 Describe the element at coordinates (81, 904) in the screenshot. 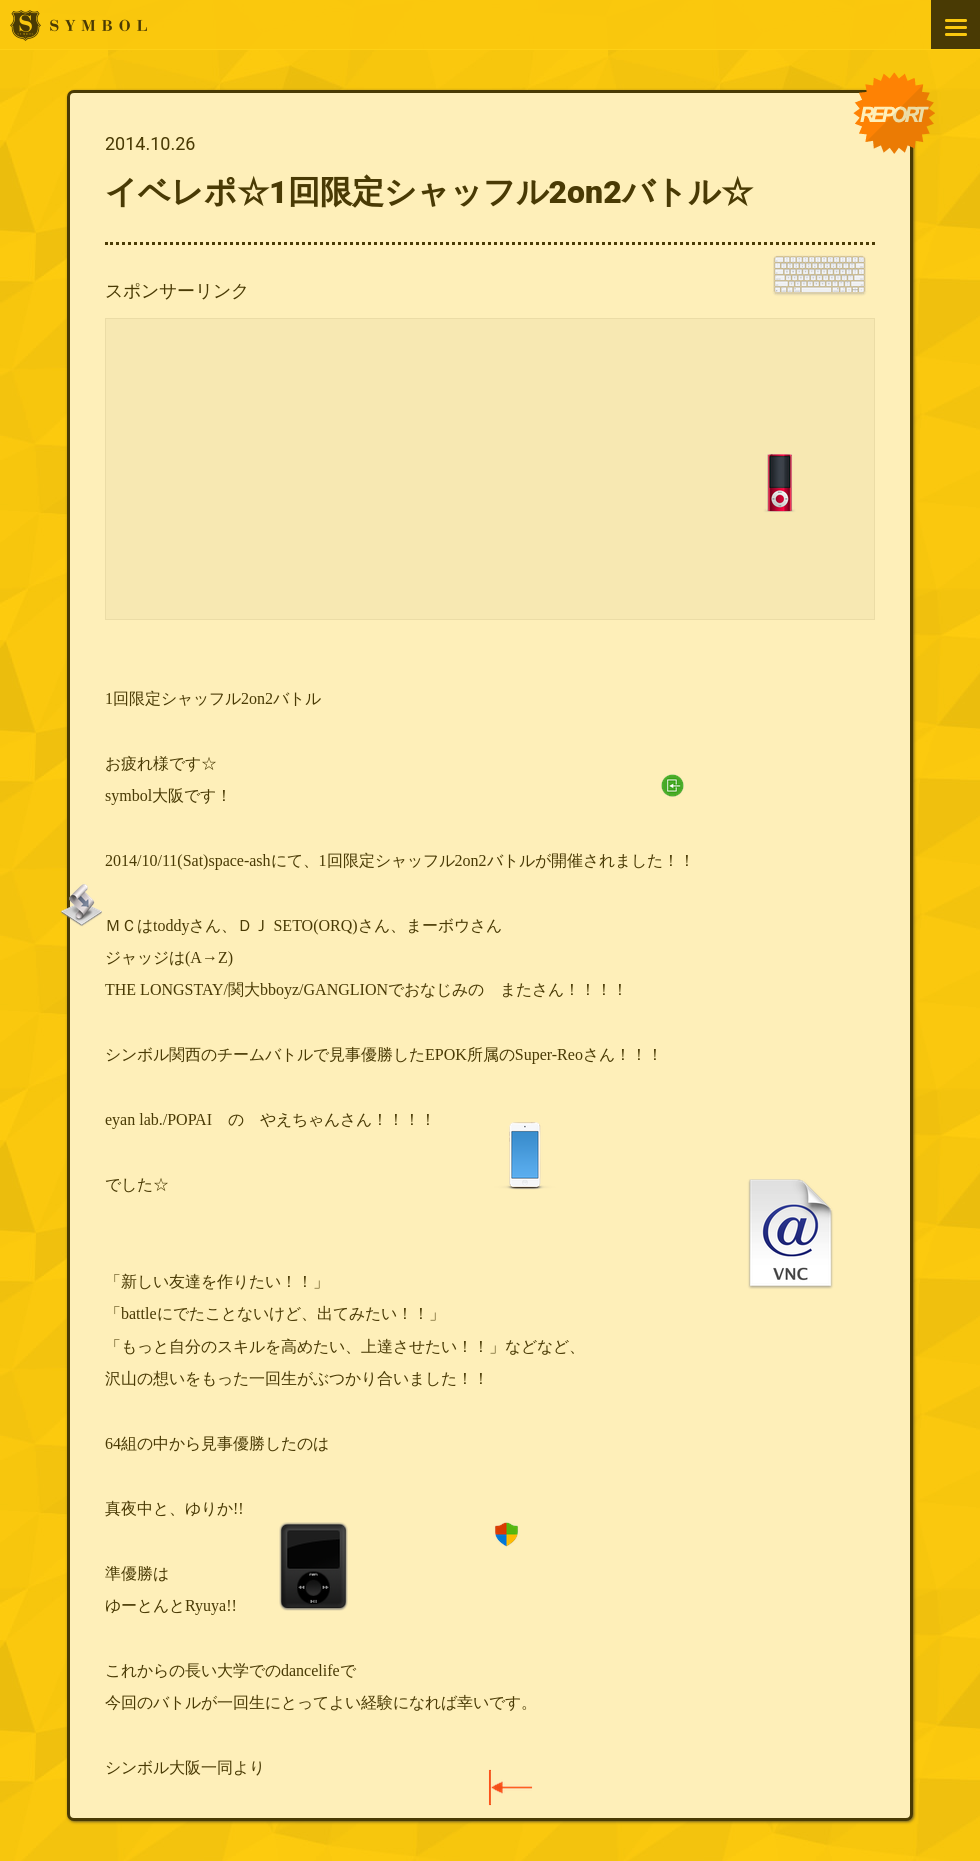

I see `run an applescript droplet application` at that location.